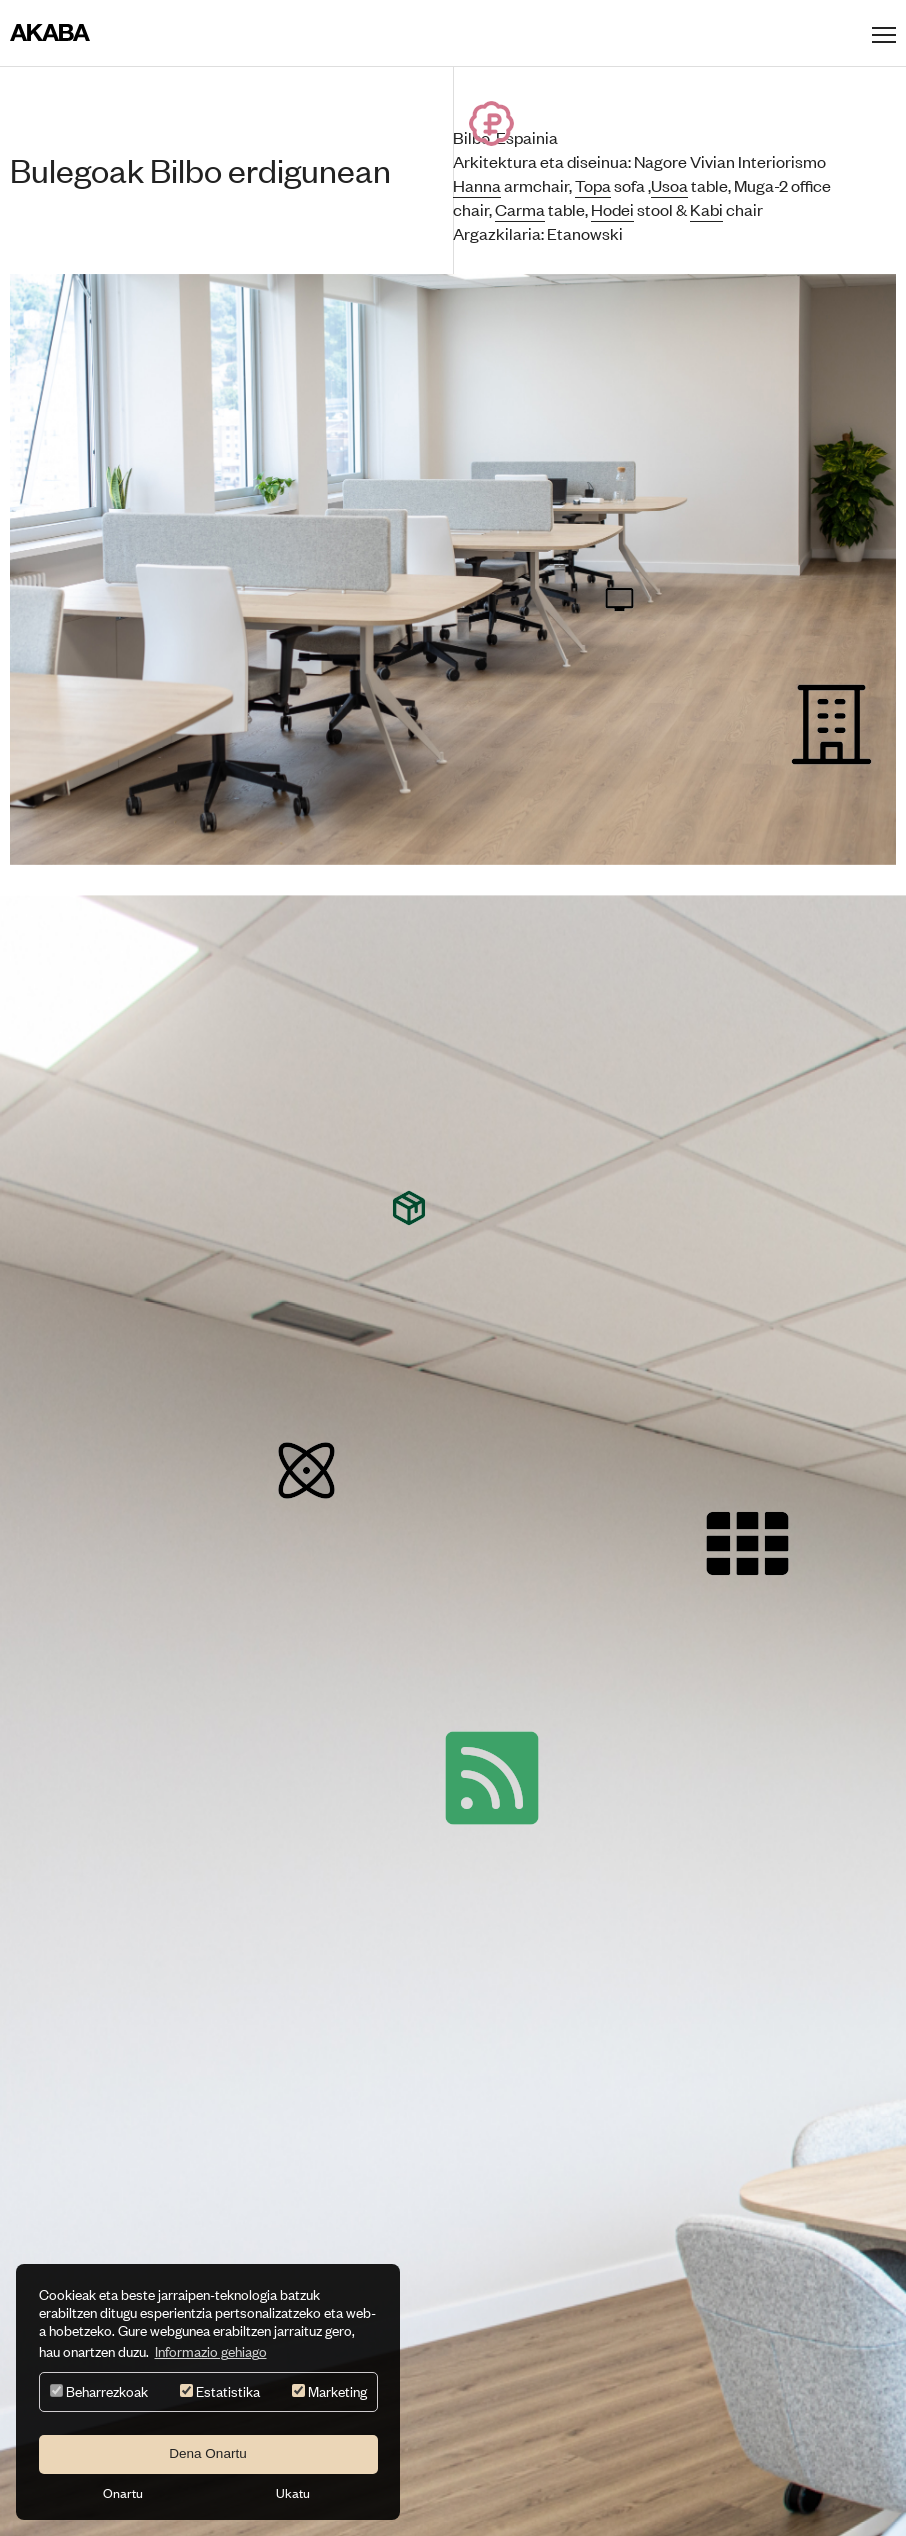 Image resolution: width=906 pixels, height=2536 pixels. Describe the element at coordinates (306, 1470) in the screenshot. I see `access science or chemistry features` at that location.